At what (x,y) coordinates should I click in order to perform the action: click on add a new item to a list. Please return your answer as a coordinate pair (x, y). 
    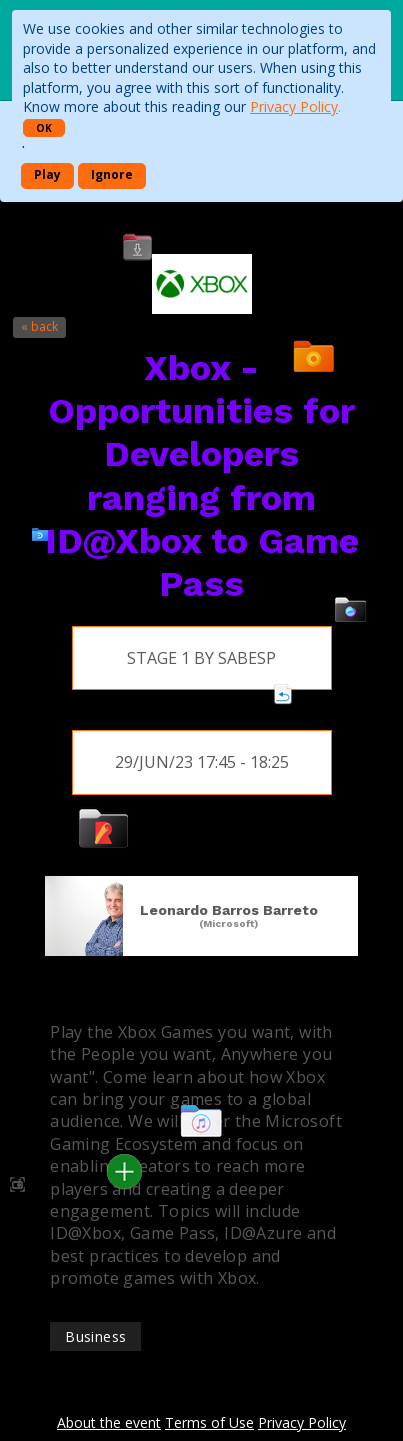
    Looking at the image, I should click on (124, 1171).